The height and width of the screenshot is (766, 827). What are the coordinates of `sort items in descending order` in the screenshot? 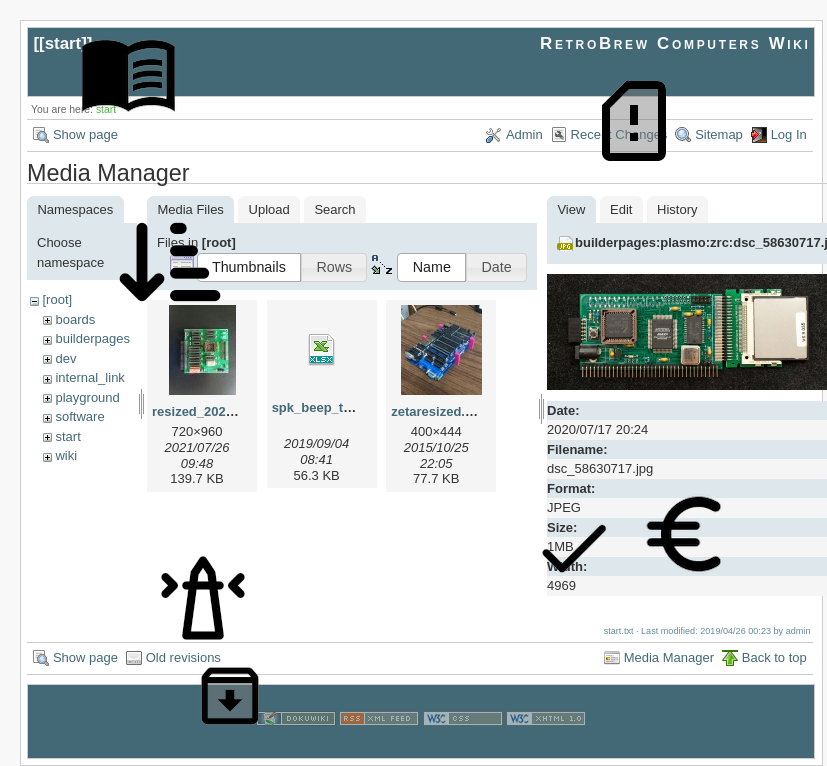 It's located at (170, 262).